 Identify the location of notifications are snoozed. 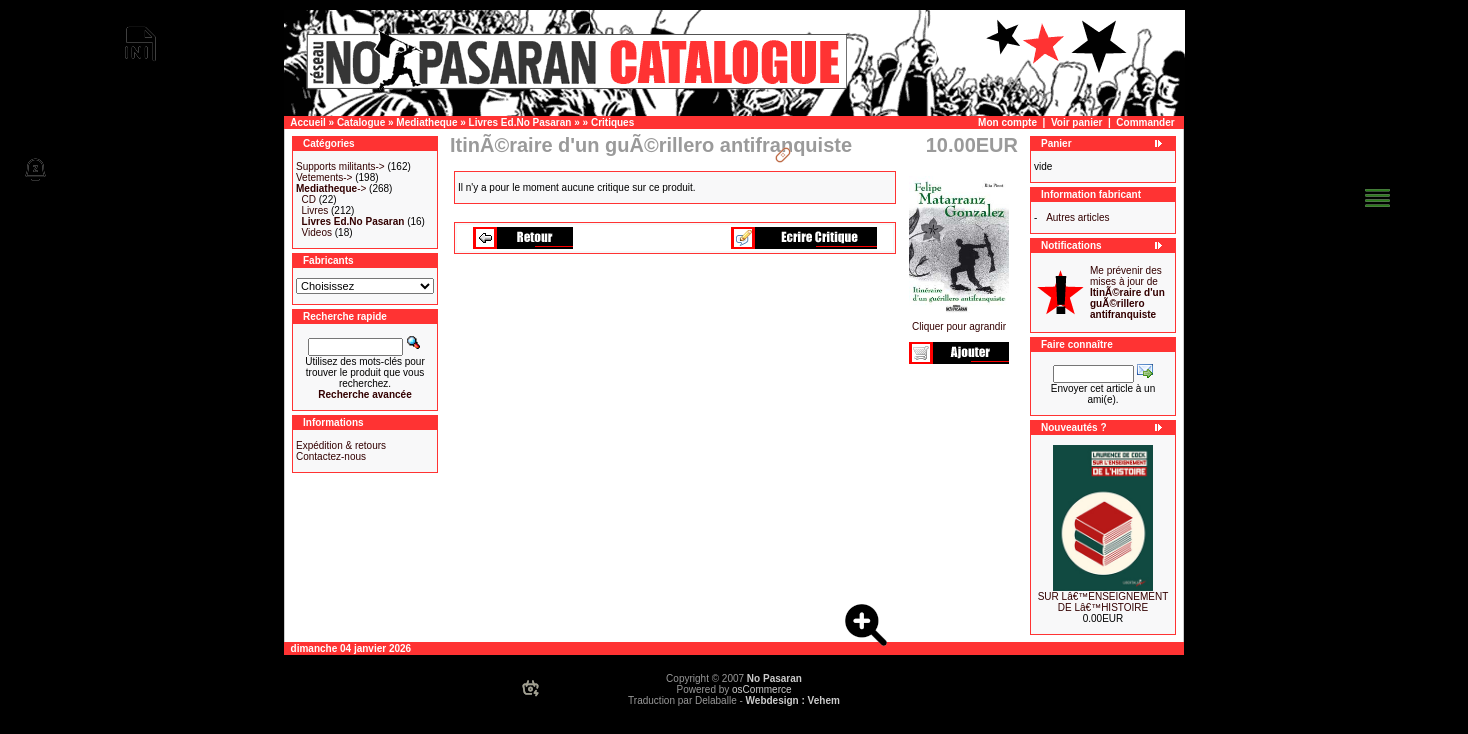
(35, 169).